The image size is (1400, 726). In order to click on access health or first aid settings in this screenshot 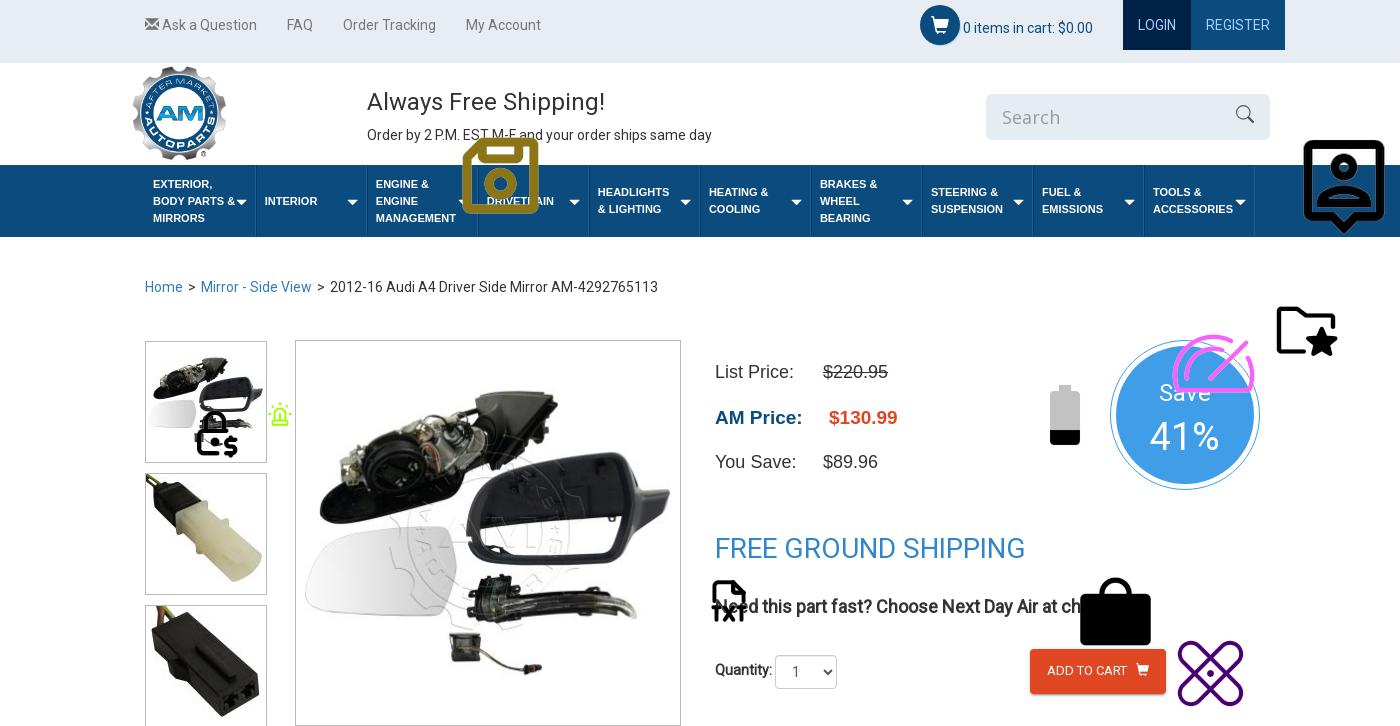, I will do `click(1210, 673)`.